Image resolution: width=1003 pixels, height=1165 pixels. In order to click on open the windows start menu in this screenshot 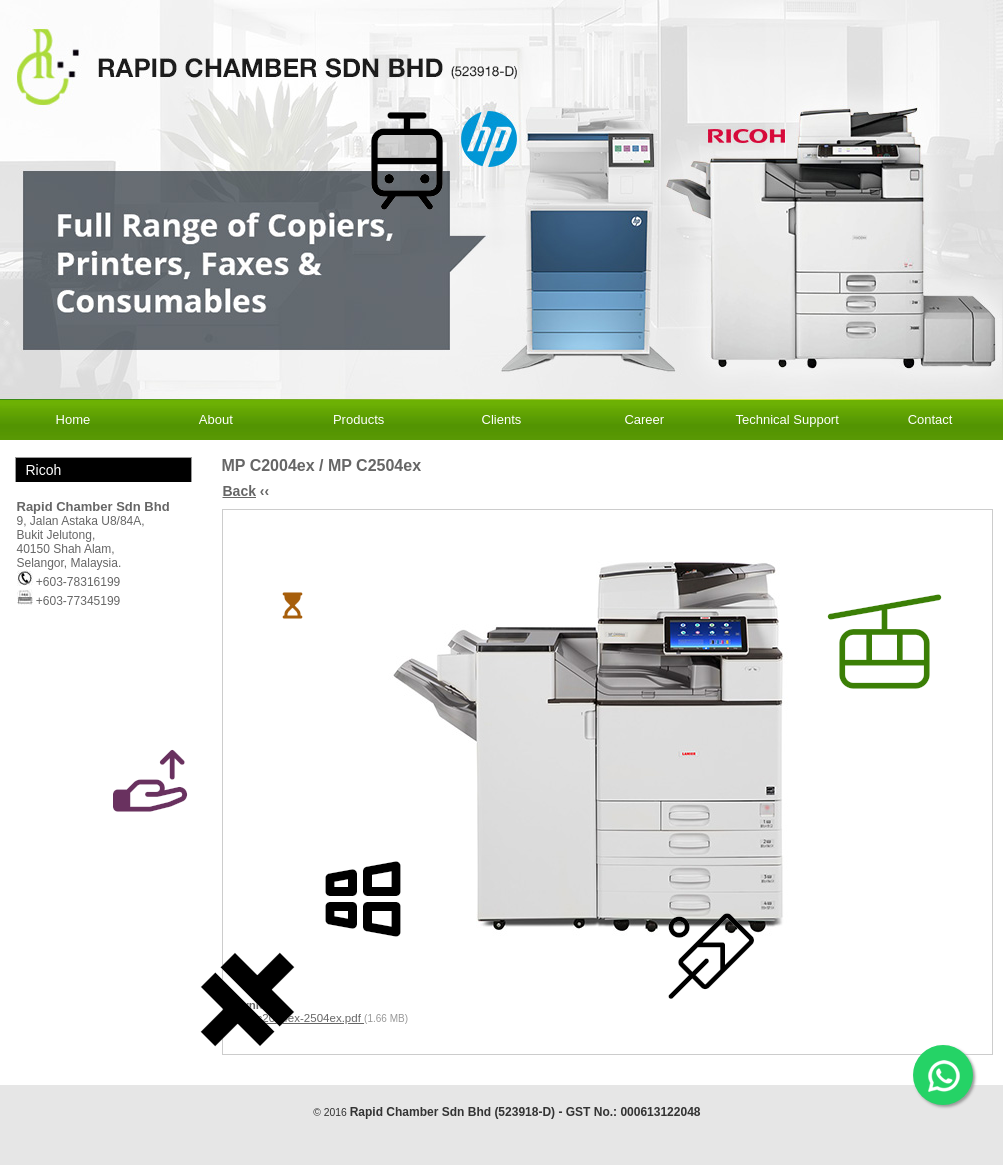, I will do `click(366, 899)`.